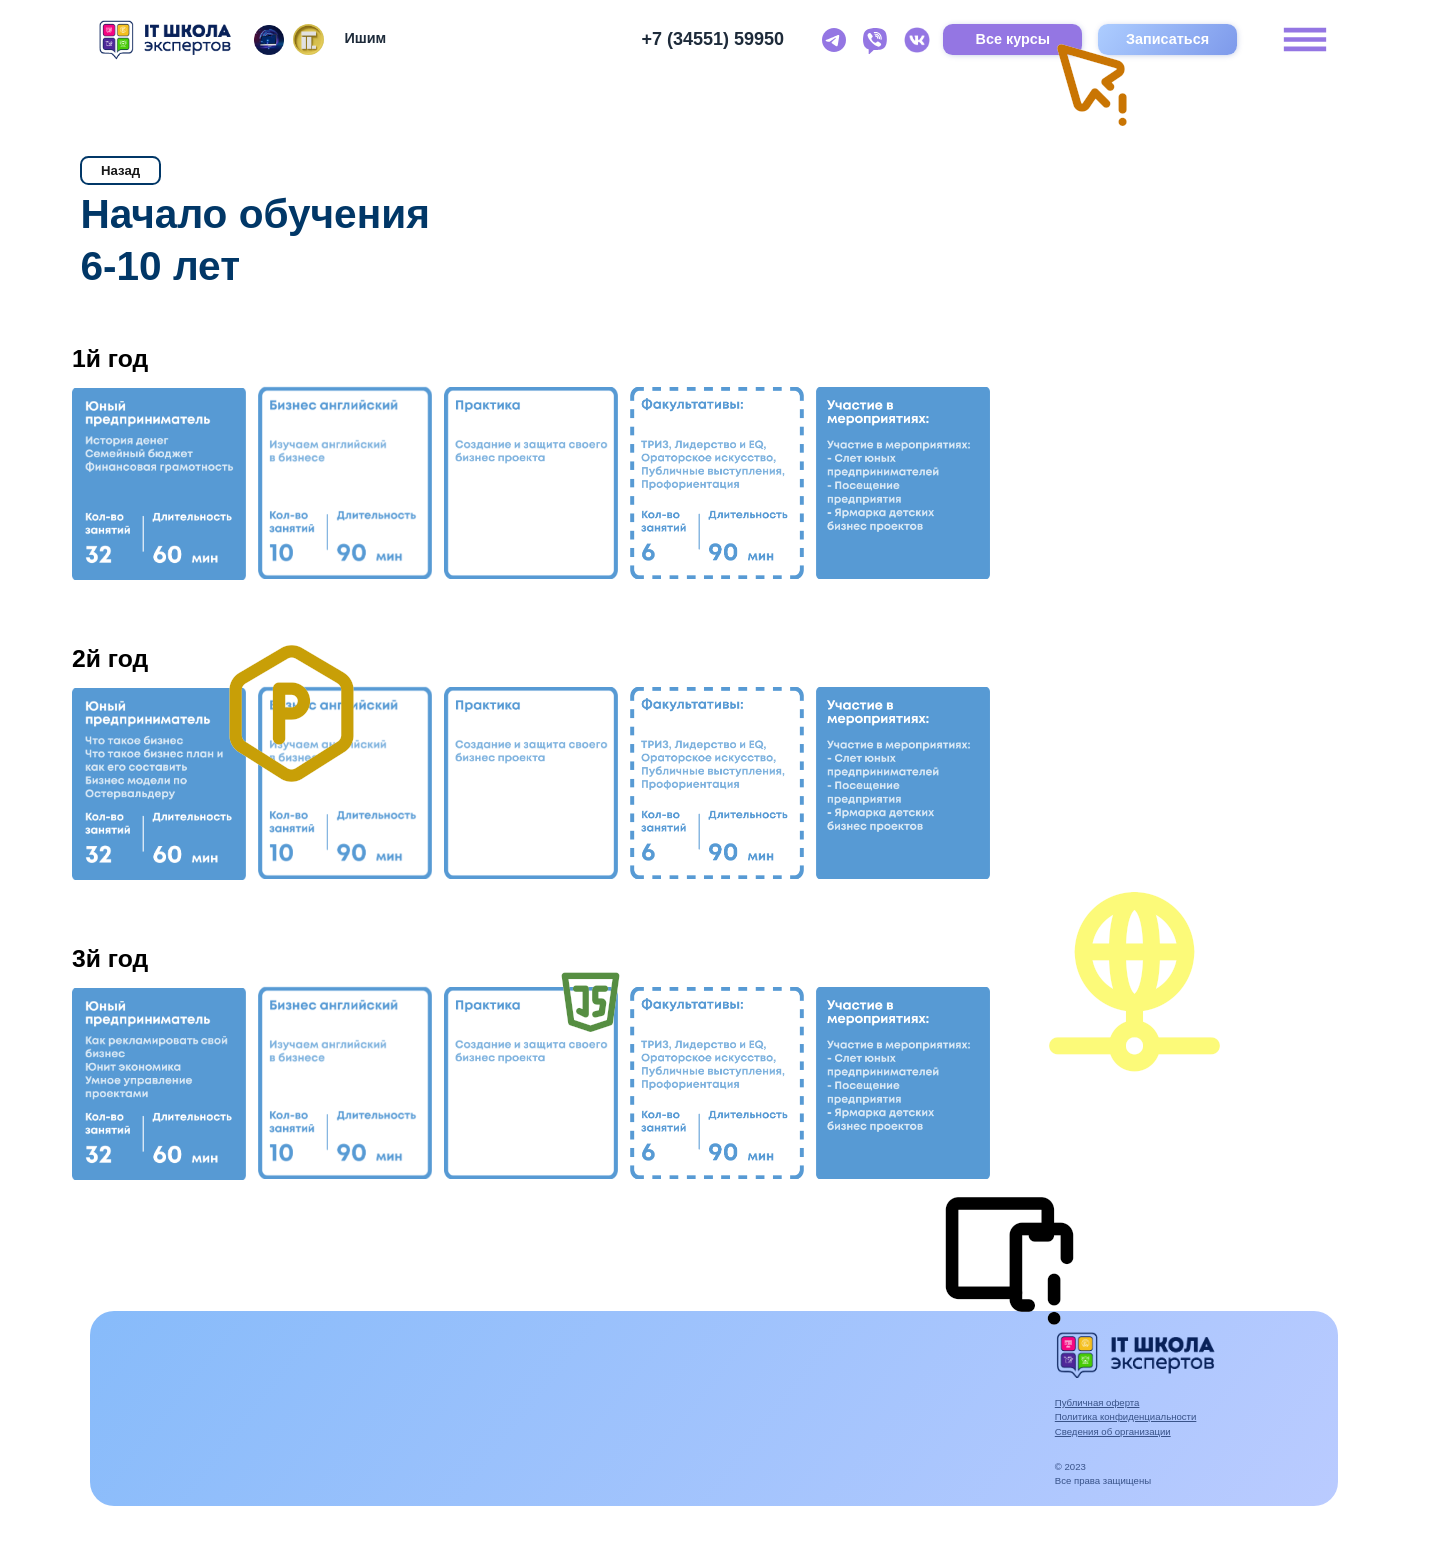 The image size is (1440, 1555). Describe the element at coordinates (291, 713) in the screenshot. I see `indicates parking available or parking location` at that location.